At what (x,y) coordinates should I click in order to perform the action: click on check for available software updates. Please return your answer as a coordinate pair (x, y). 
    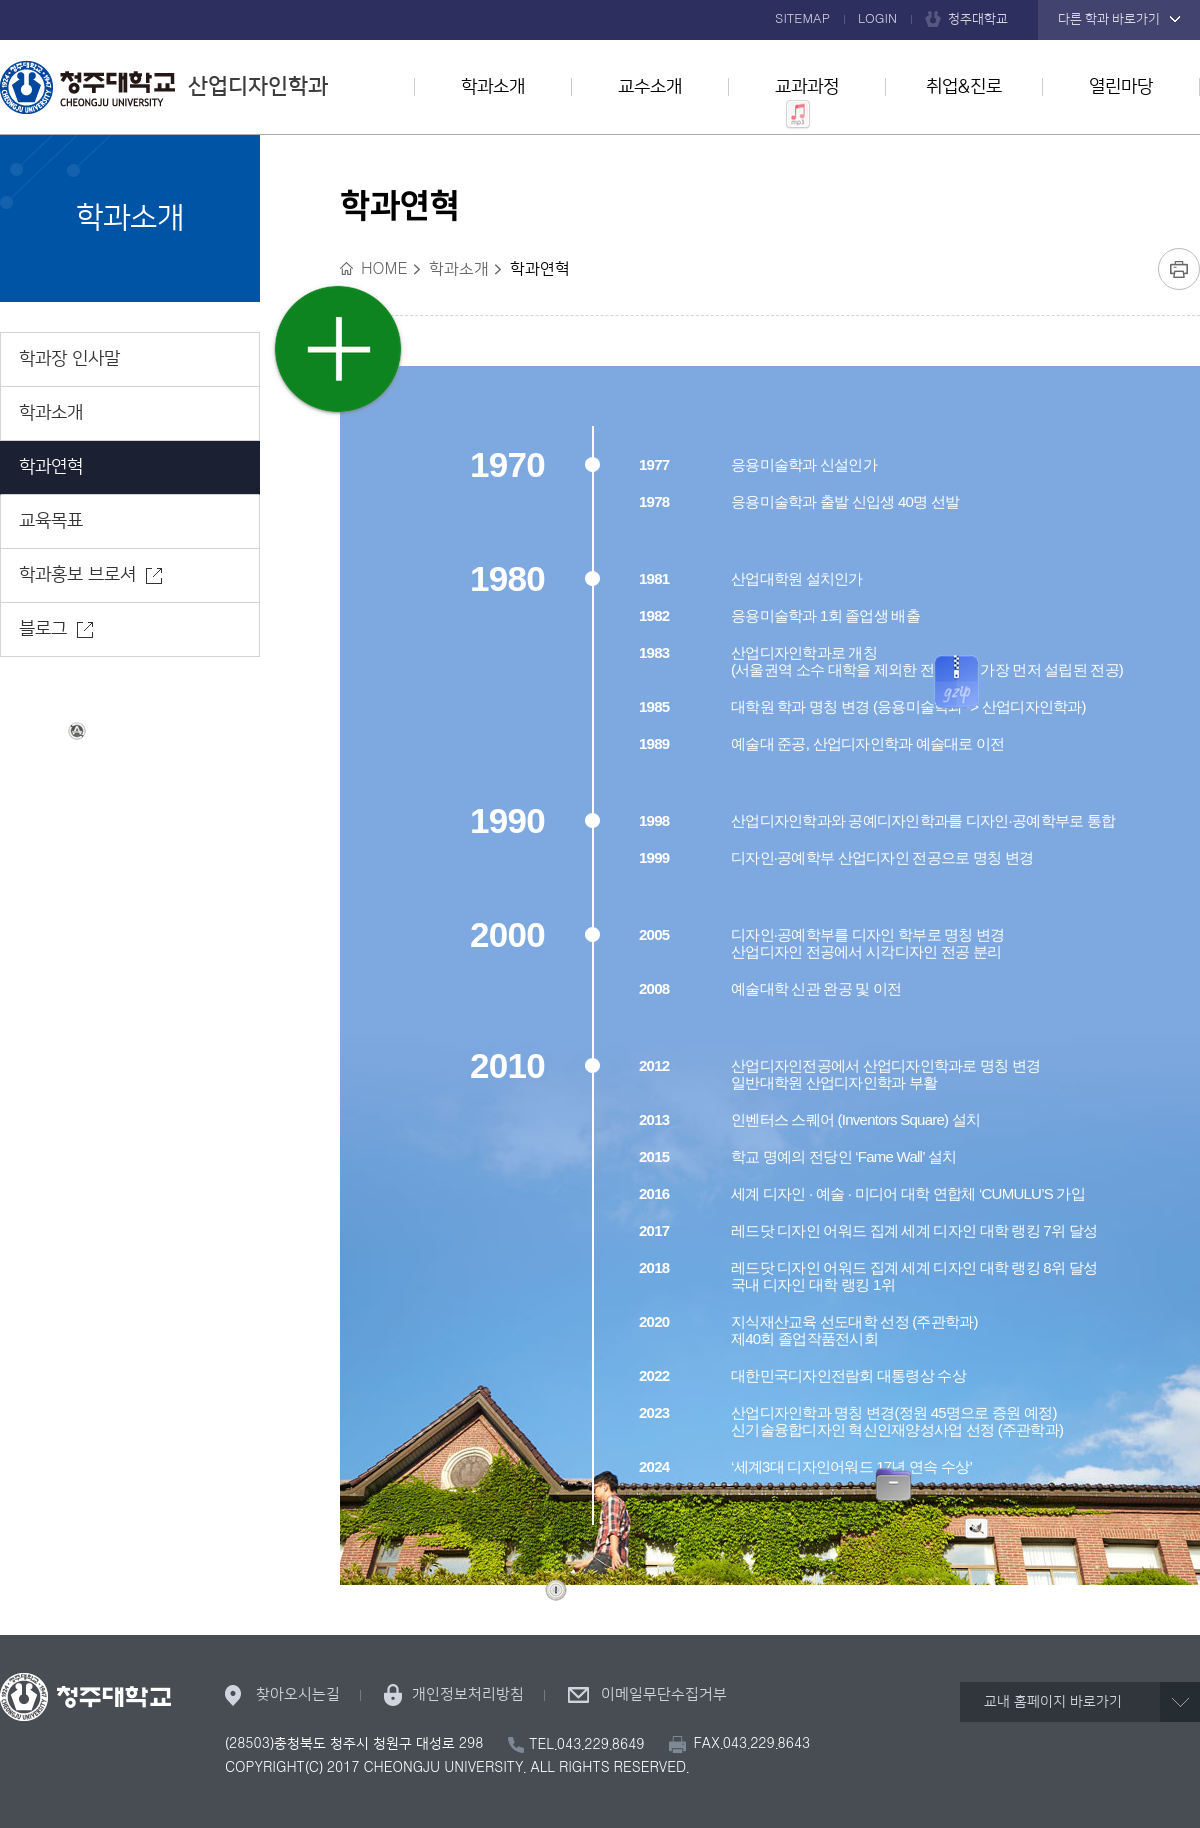
    Looking at the image, I should click on (77, 731).